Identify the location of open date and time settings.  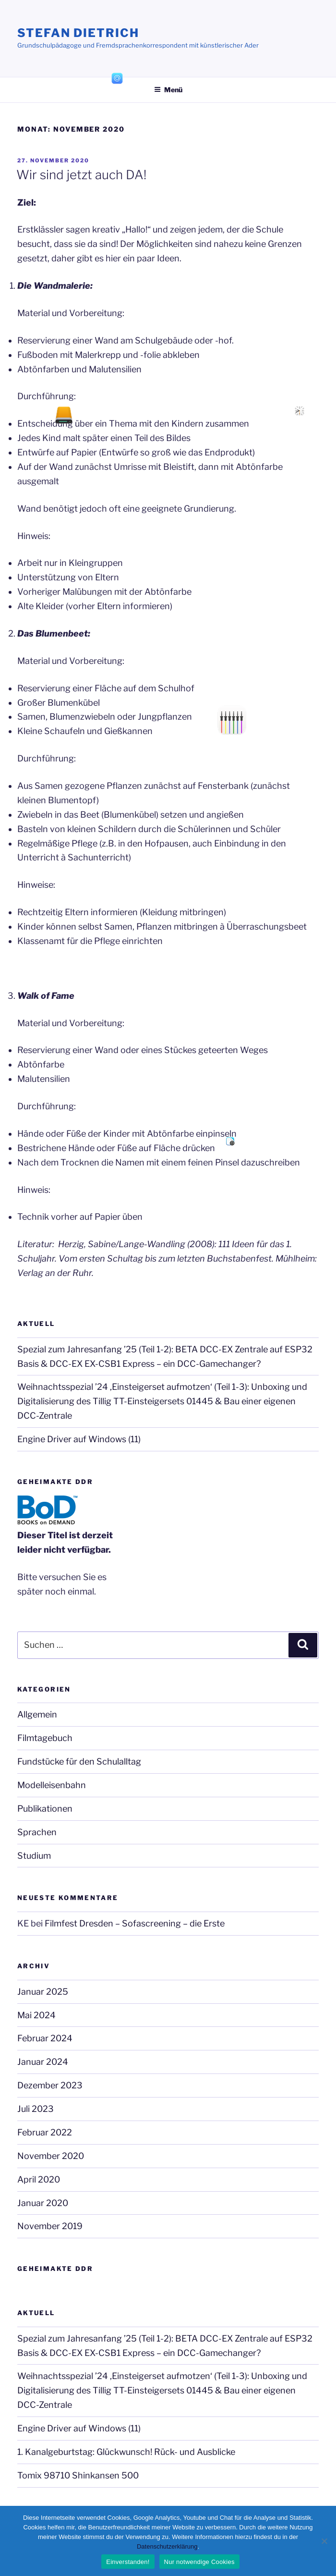
(300, 411).